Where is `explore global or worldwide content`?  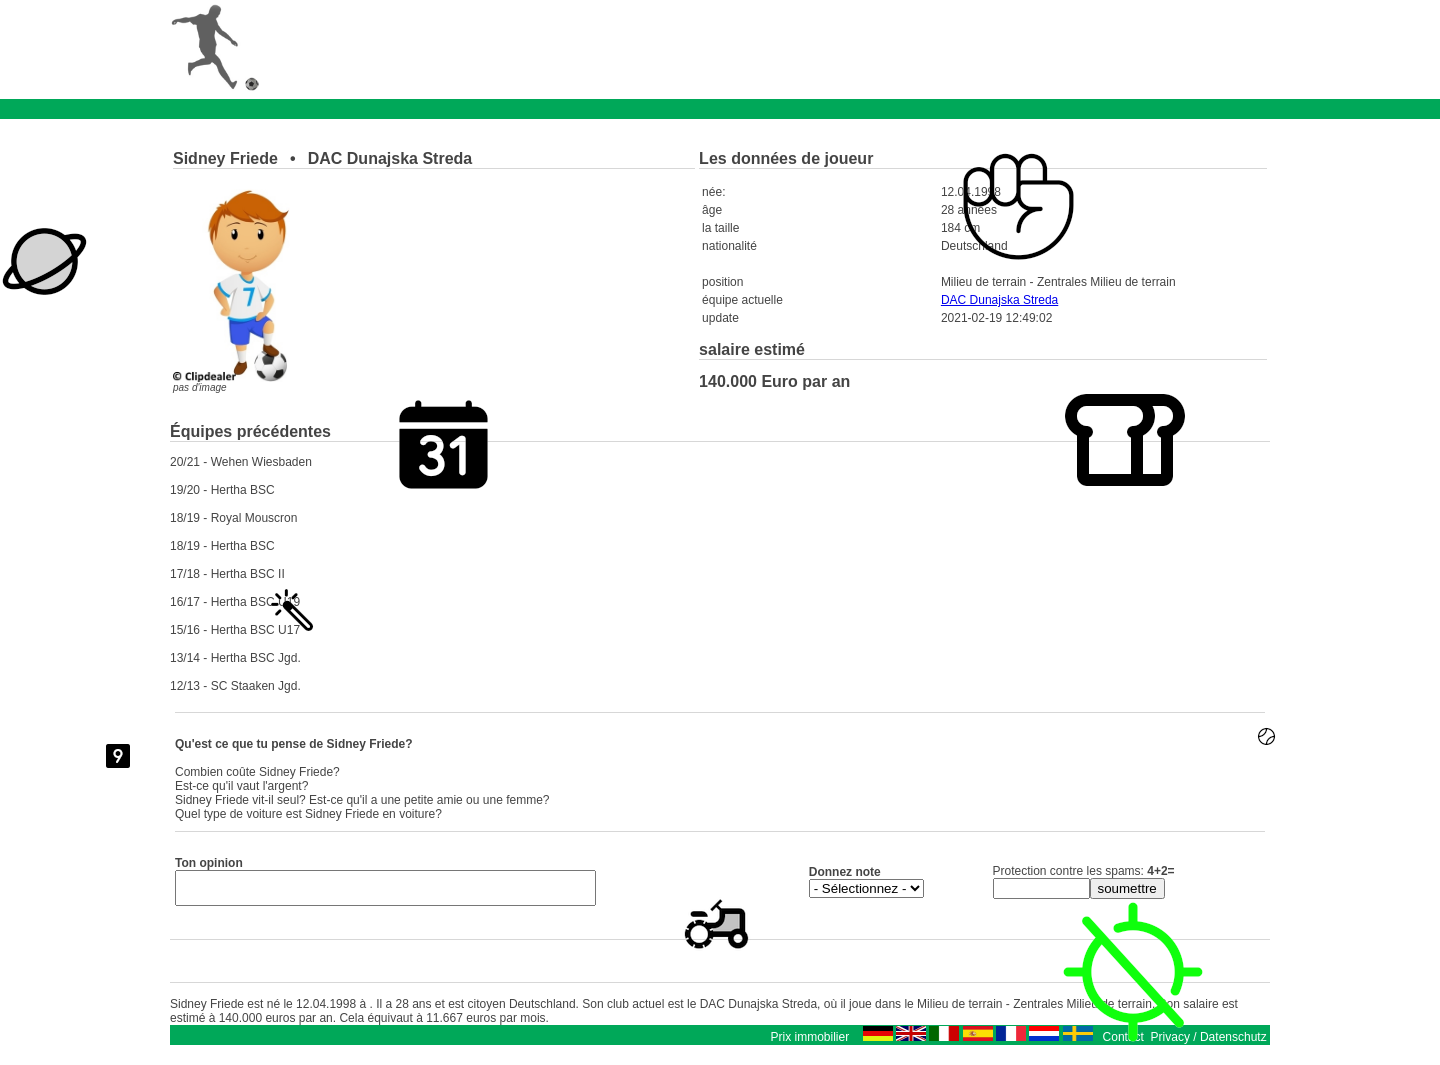 explore global or worldwide content is located at coordinates (44, 261).